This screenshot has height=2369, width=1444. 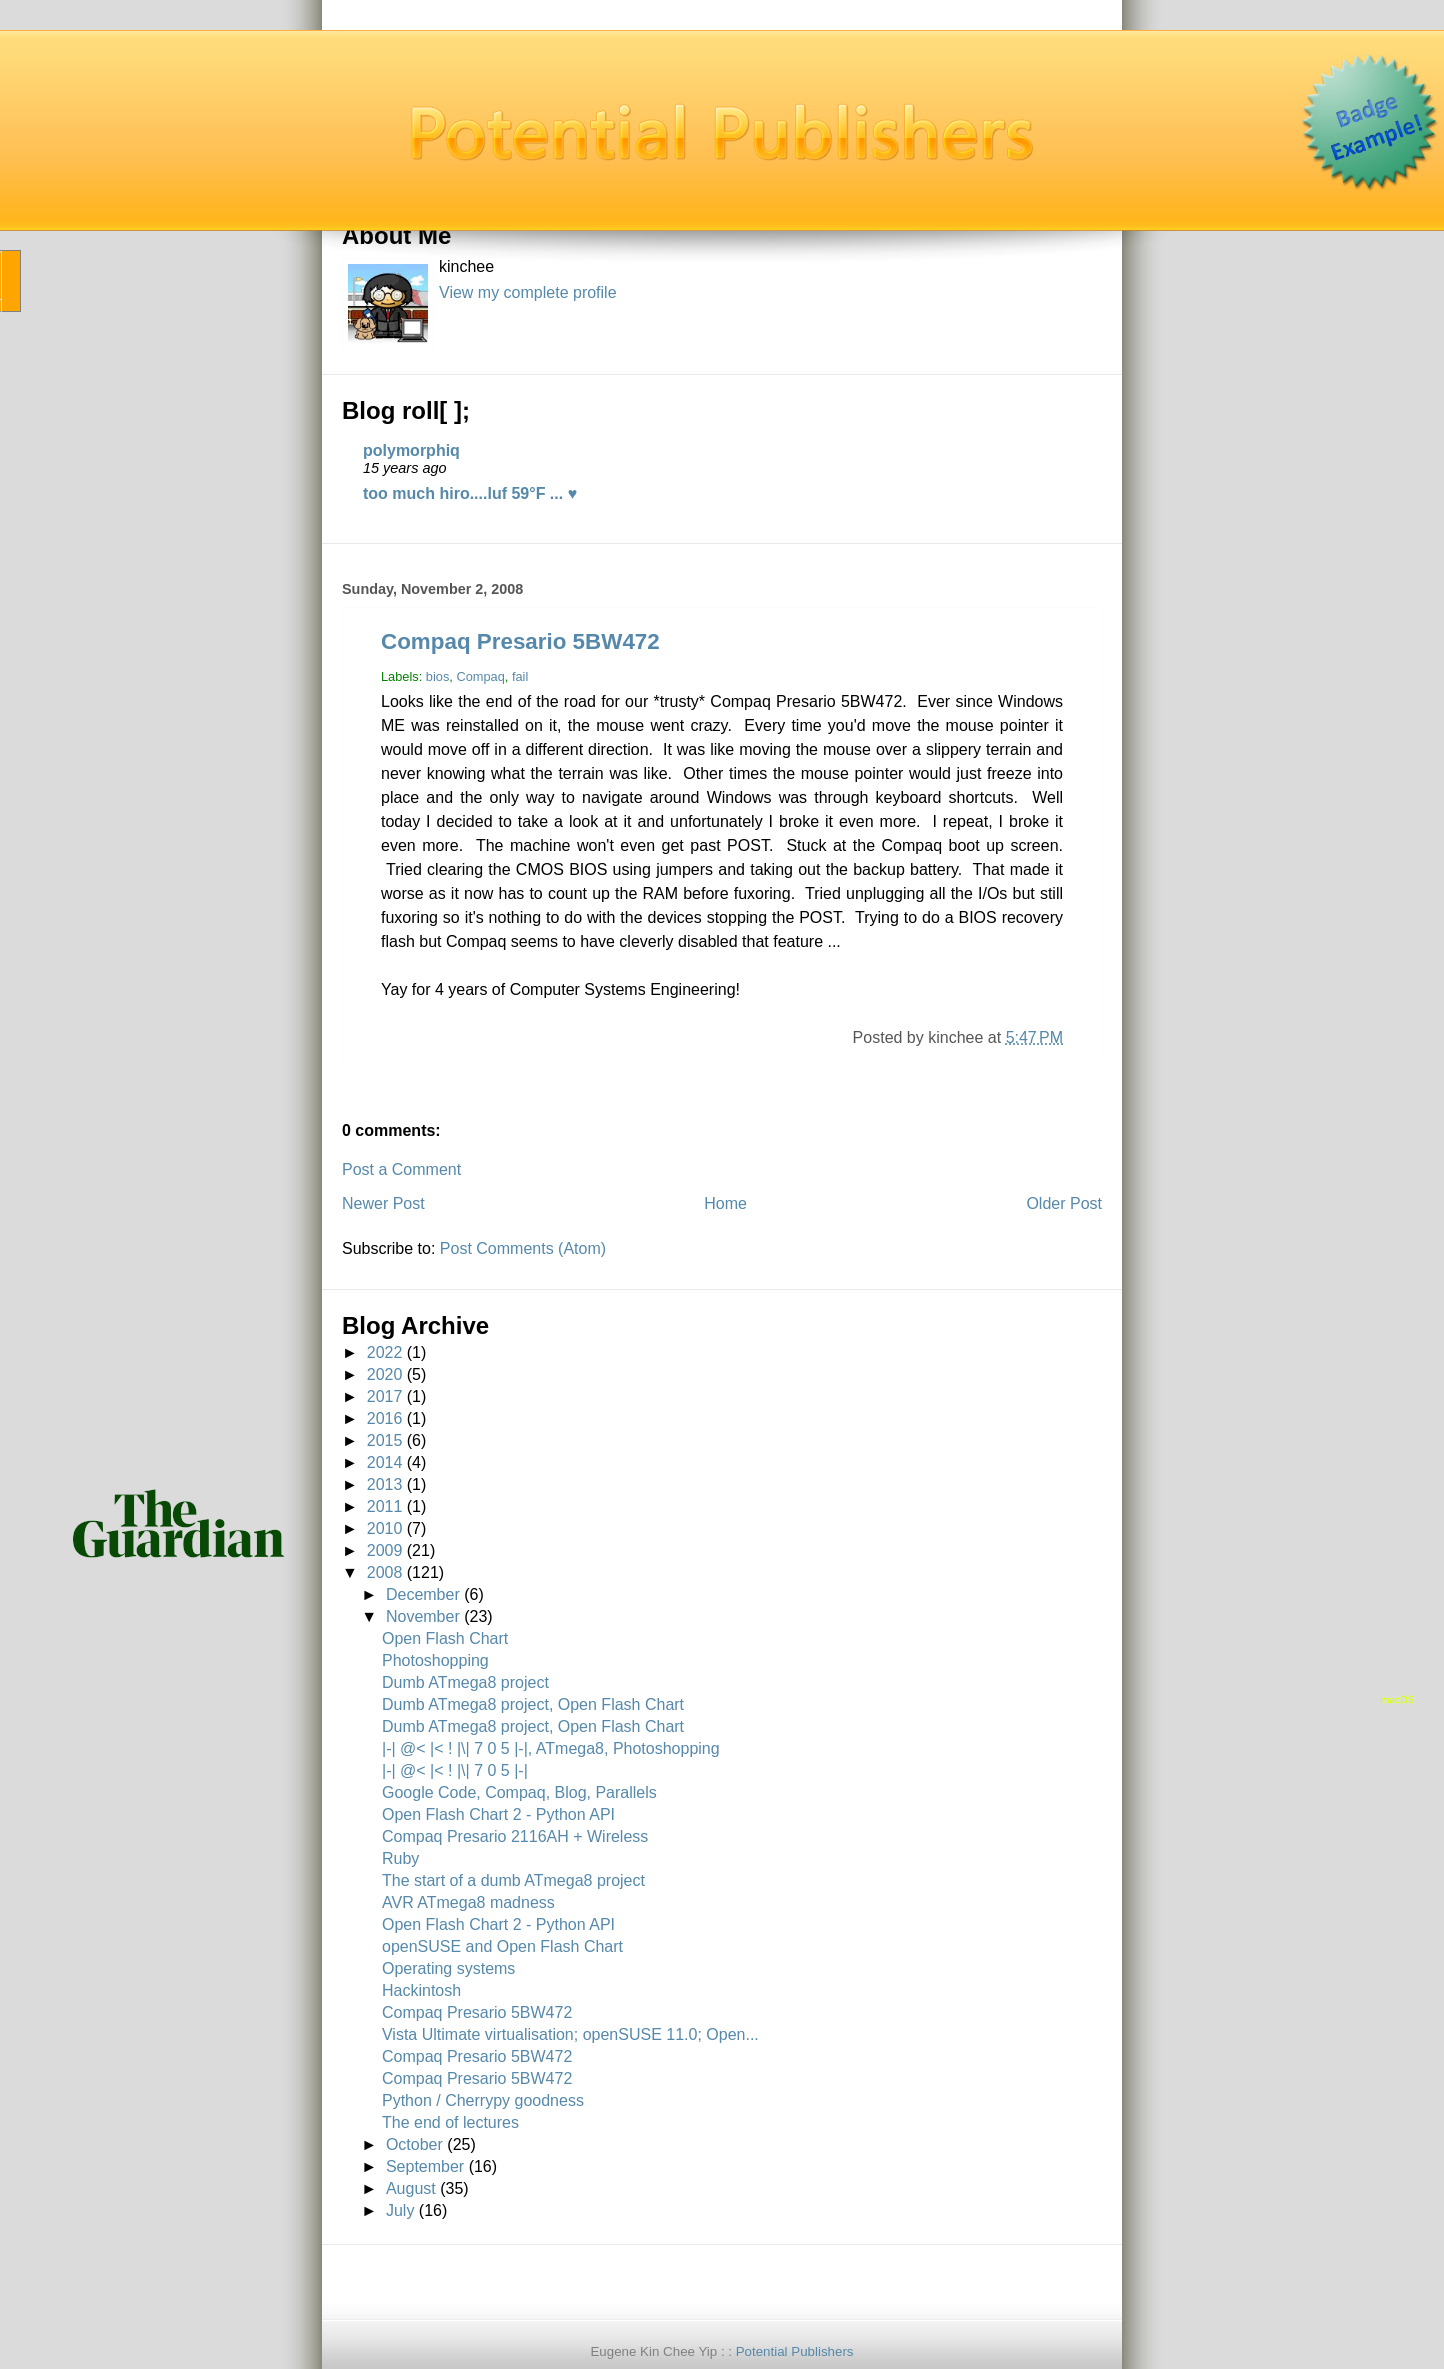 What do you see at coordinates (1397, 1699) in the screenshot?
I see `indicates macOS operating system compatibility` at bounding box center [1397, 1699].